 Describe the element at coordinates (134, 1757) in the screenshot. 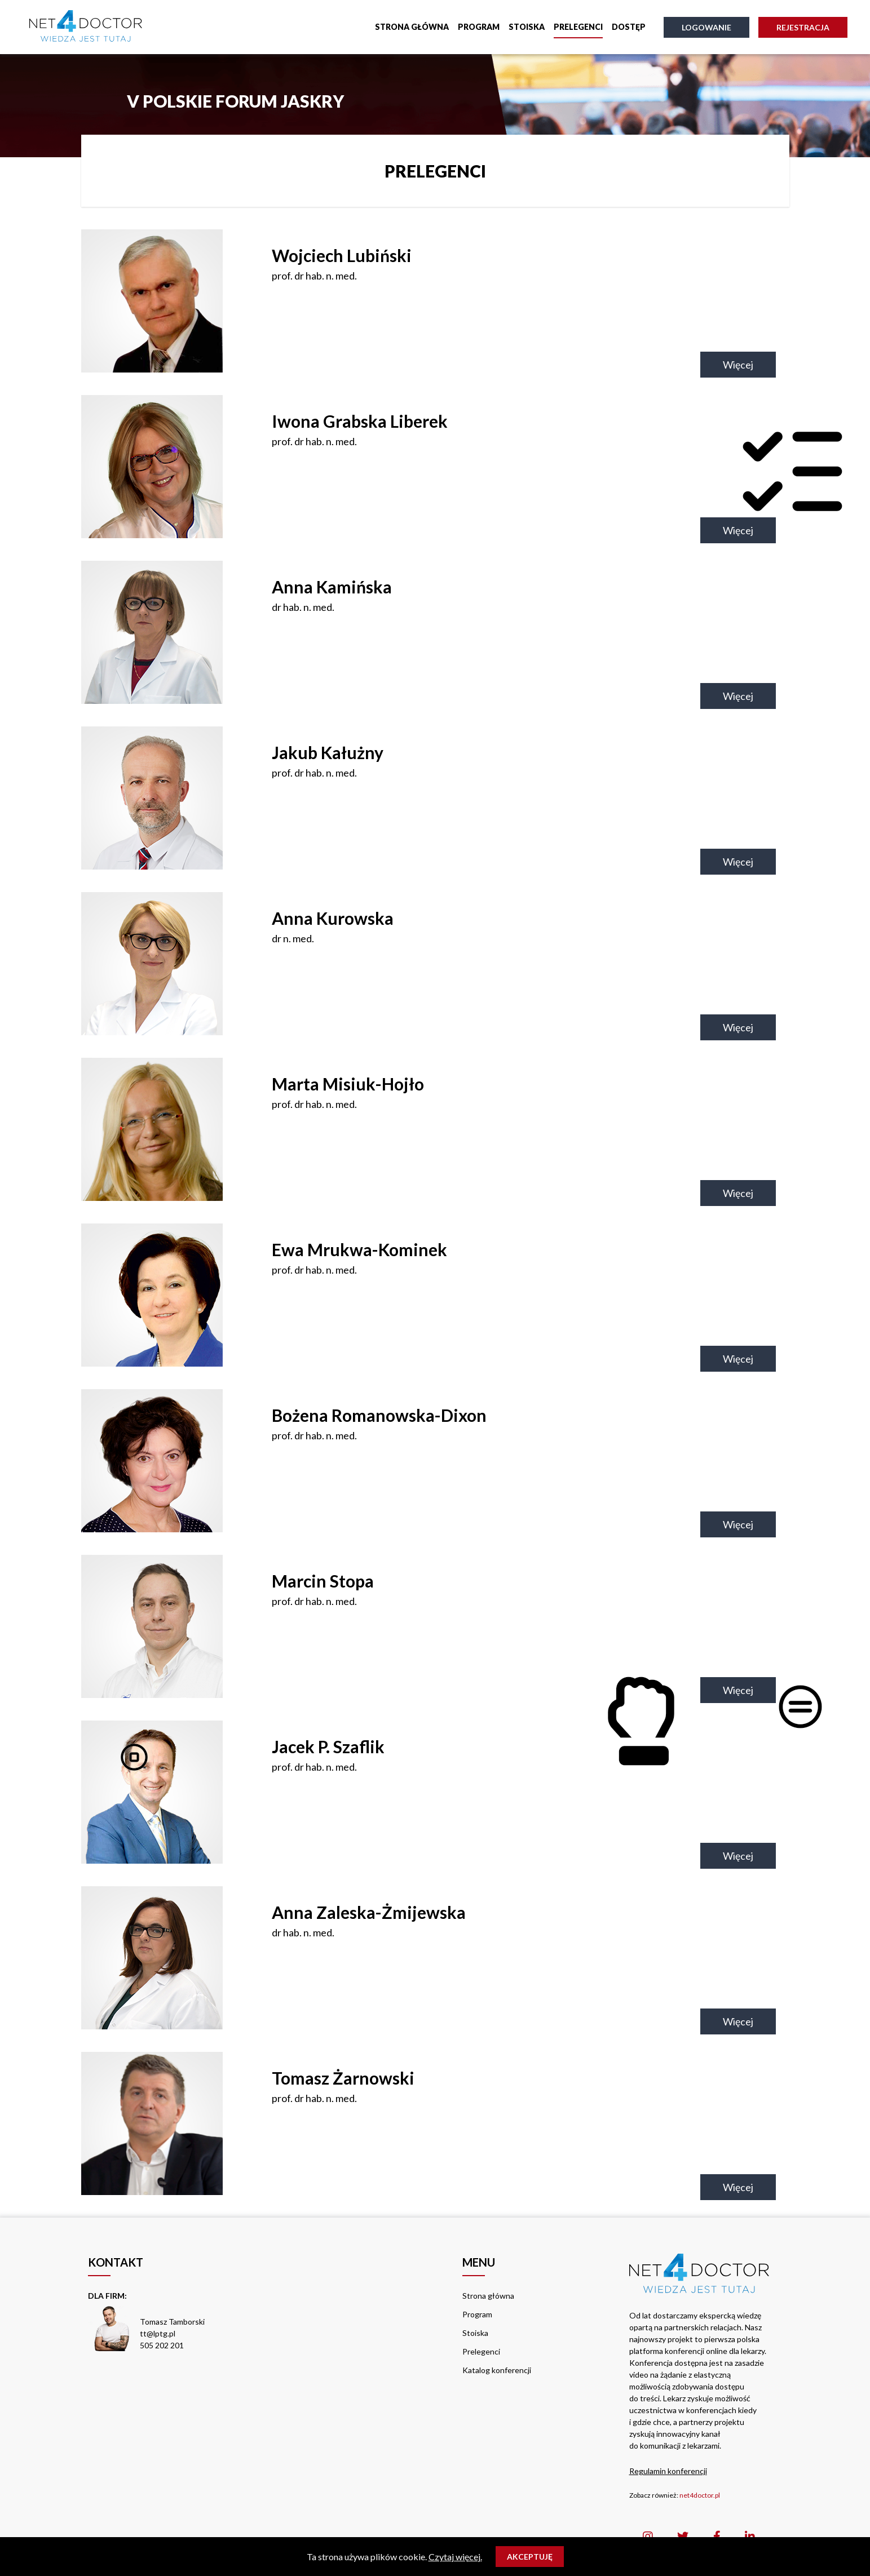

I see `stop playback or recording` at that location.